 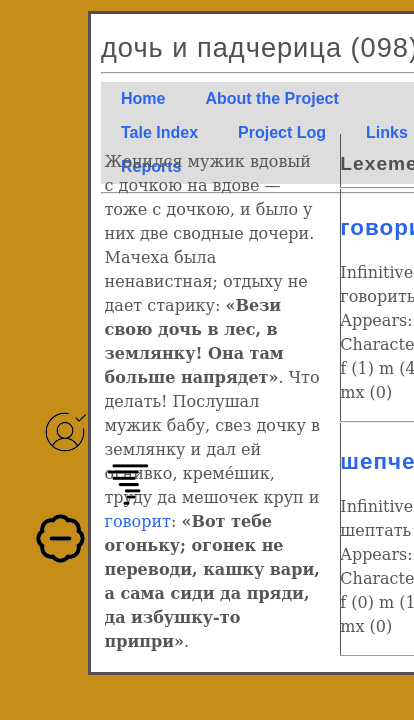 I want to click on remove a badge or label, so click(x=60, y=538).